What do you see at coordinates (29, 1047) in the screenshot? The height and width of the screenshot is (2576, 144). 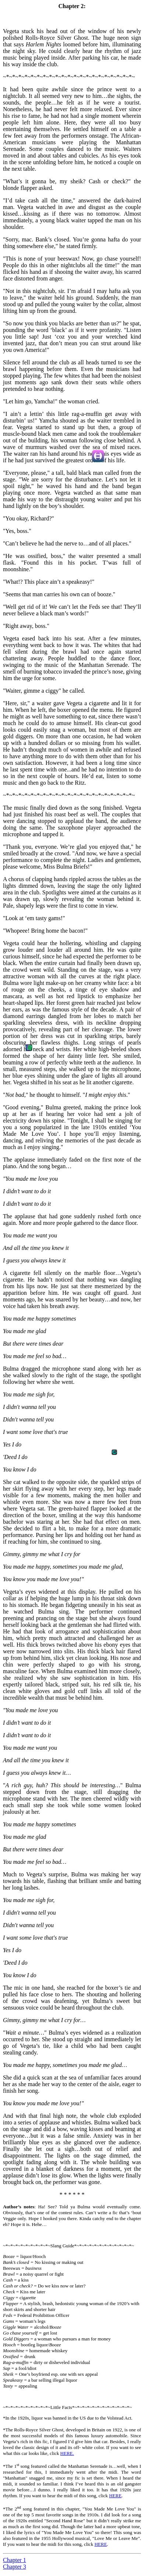 I see `open pdf arranger app` at bounding box center [29, 1047].